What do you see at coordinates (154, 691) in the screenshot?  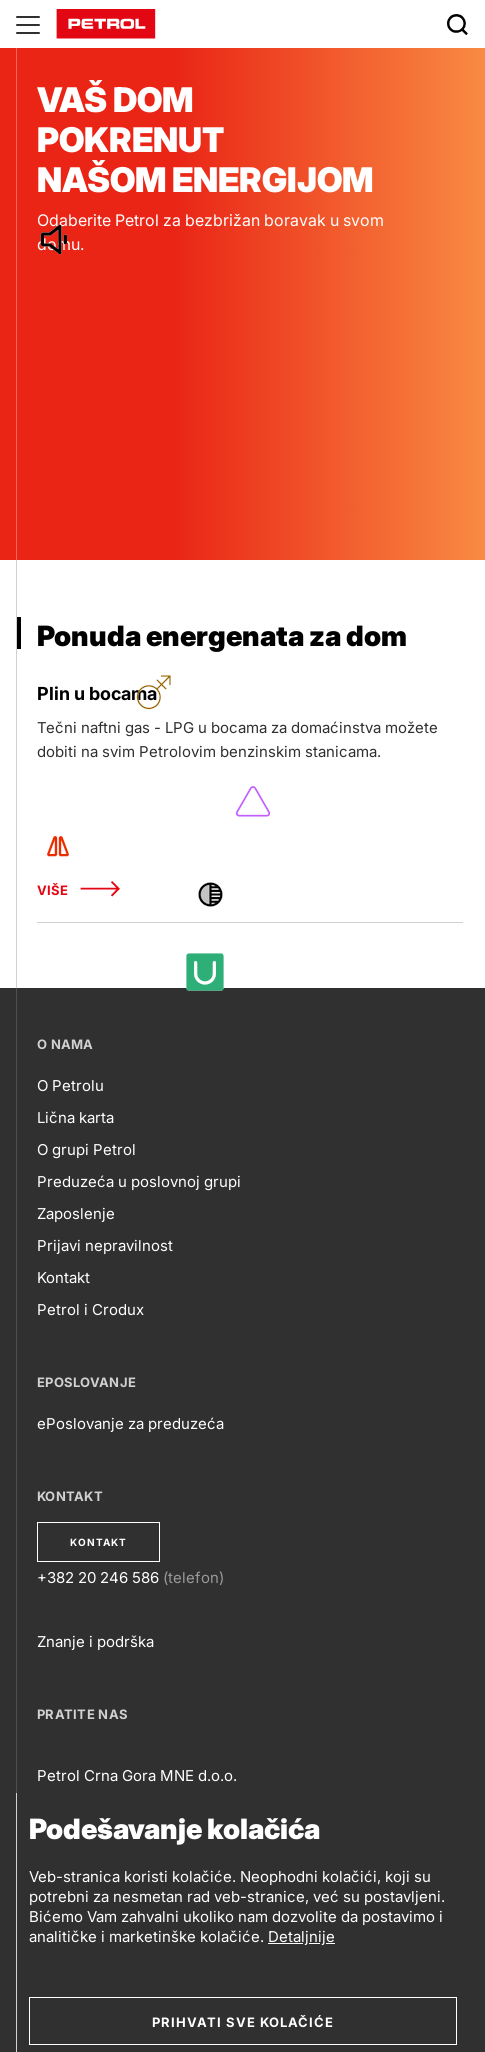 I see `select transgender as gender identity` at bounding box center [154, 691].